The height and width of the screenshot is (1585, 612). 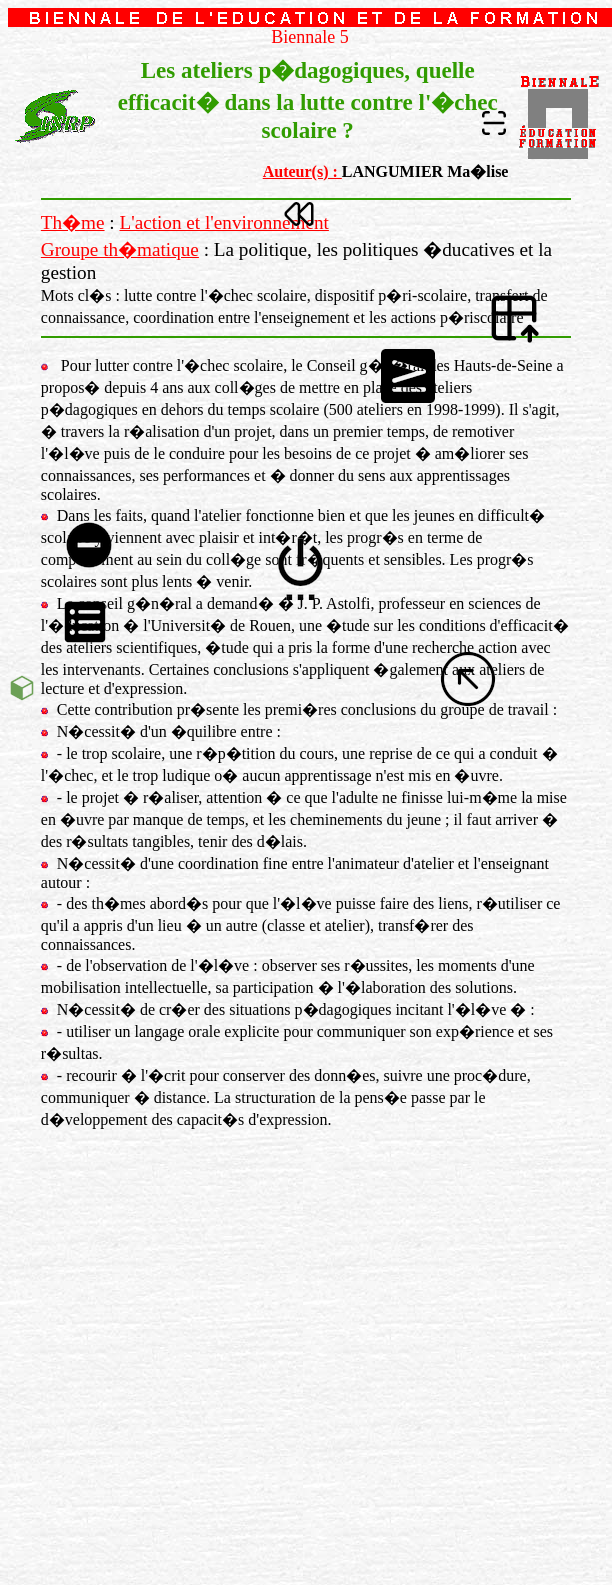 I want to click on remove an item from a list, so click(x=89, y=545).